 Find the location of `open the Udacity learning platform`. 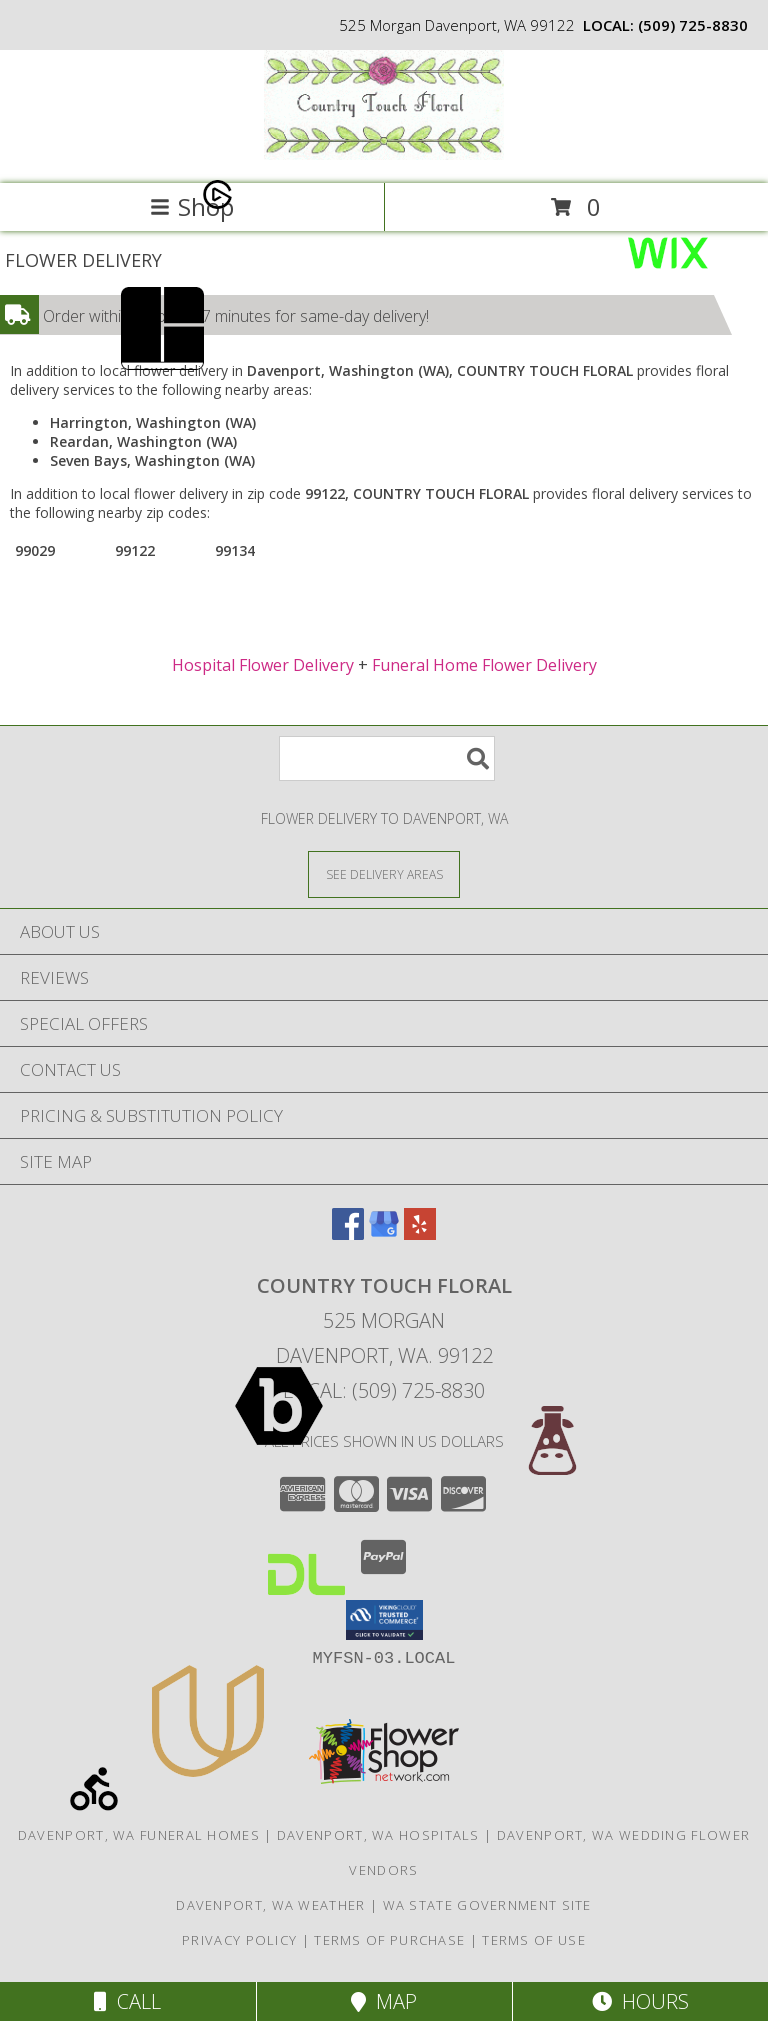

open the Udacity learning platform is located at coordinates (208, 1721).